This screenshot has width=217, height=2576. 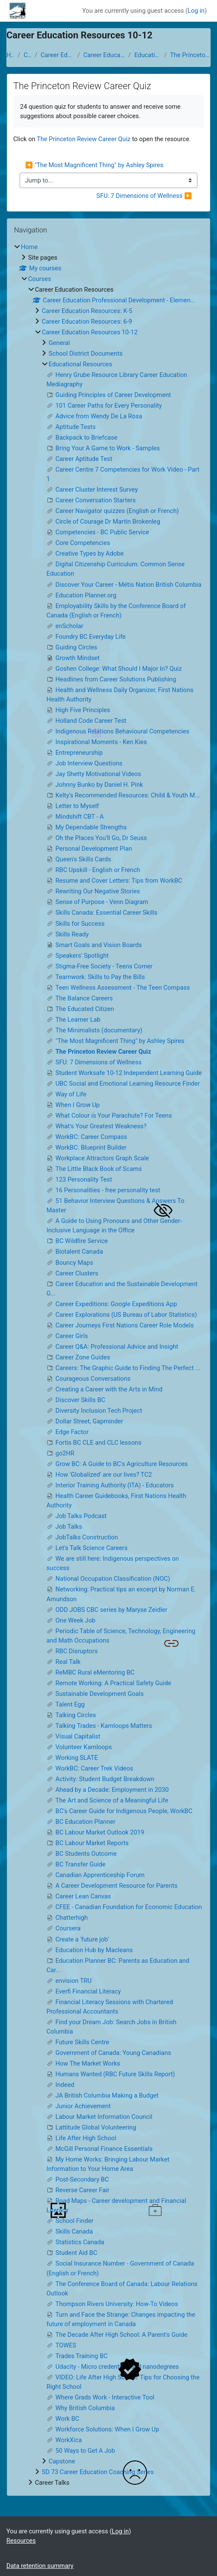 What do you see at coordinates (135, 2472) in the screenshot?
I see `indicates negative feedback or dissatisfaction` at bounding box center [135, 2472].